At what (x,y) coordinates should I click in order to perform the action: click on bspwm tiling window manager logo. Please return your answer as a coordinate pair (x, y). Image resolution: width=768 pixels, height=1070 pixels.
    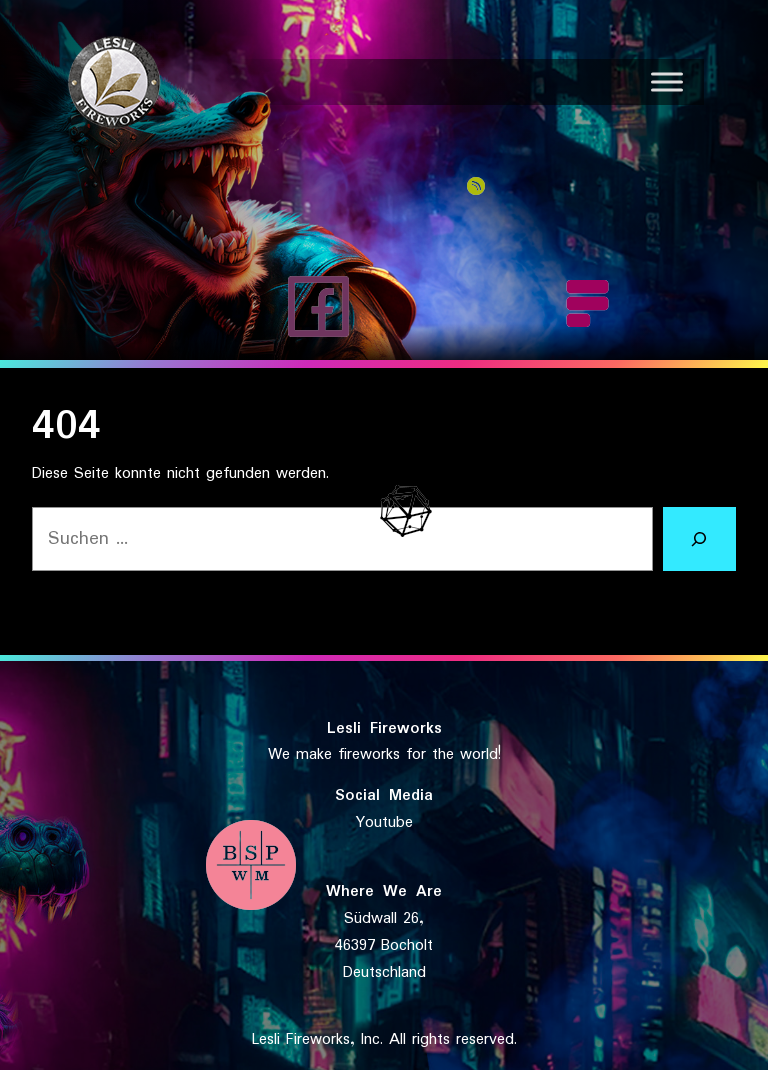
    Looking at the image, I should click on (251, 865).